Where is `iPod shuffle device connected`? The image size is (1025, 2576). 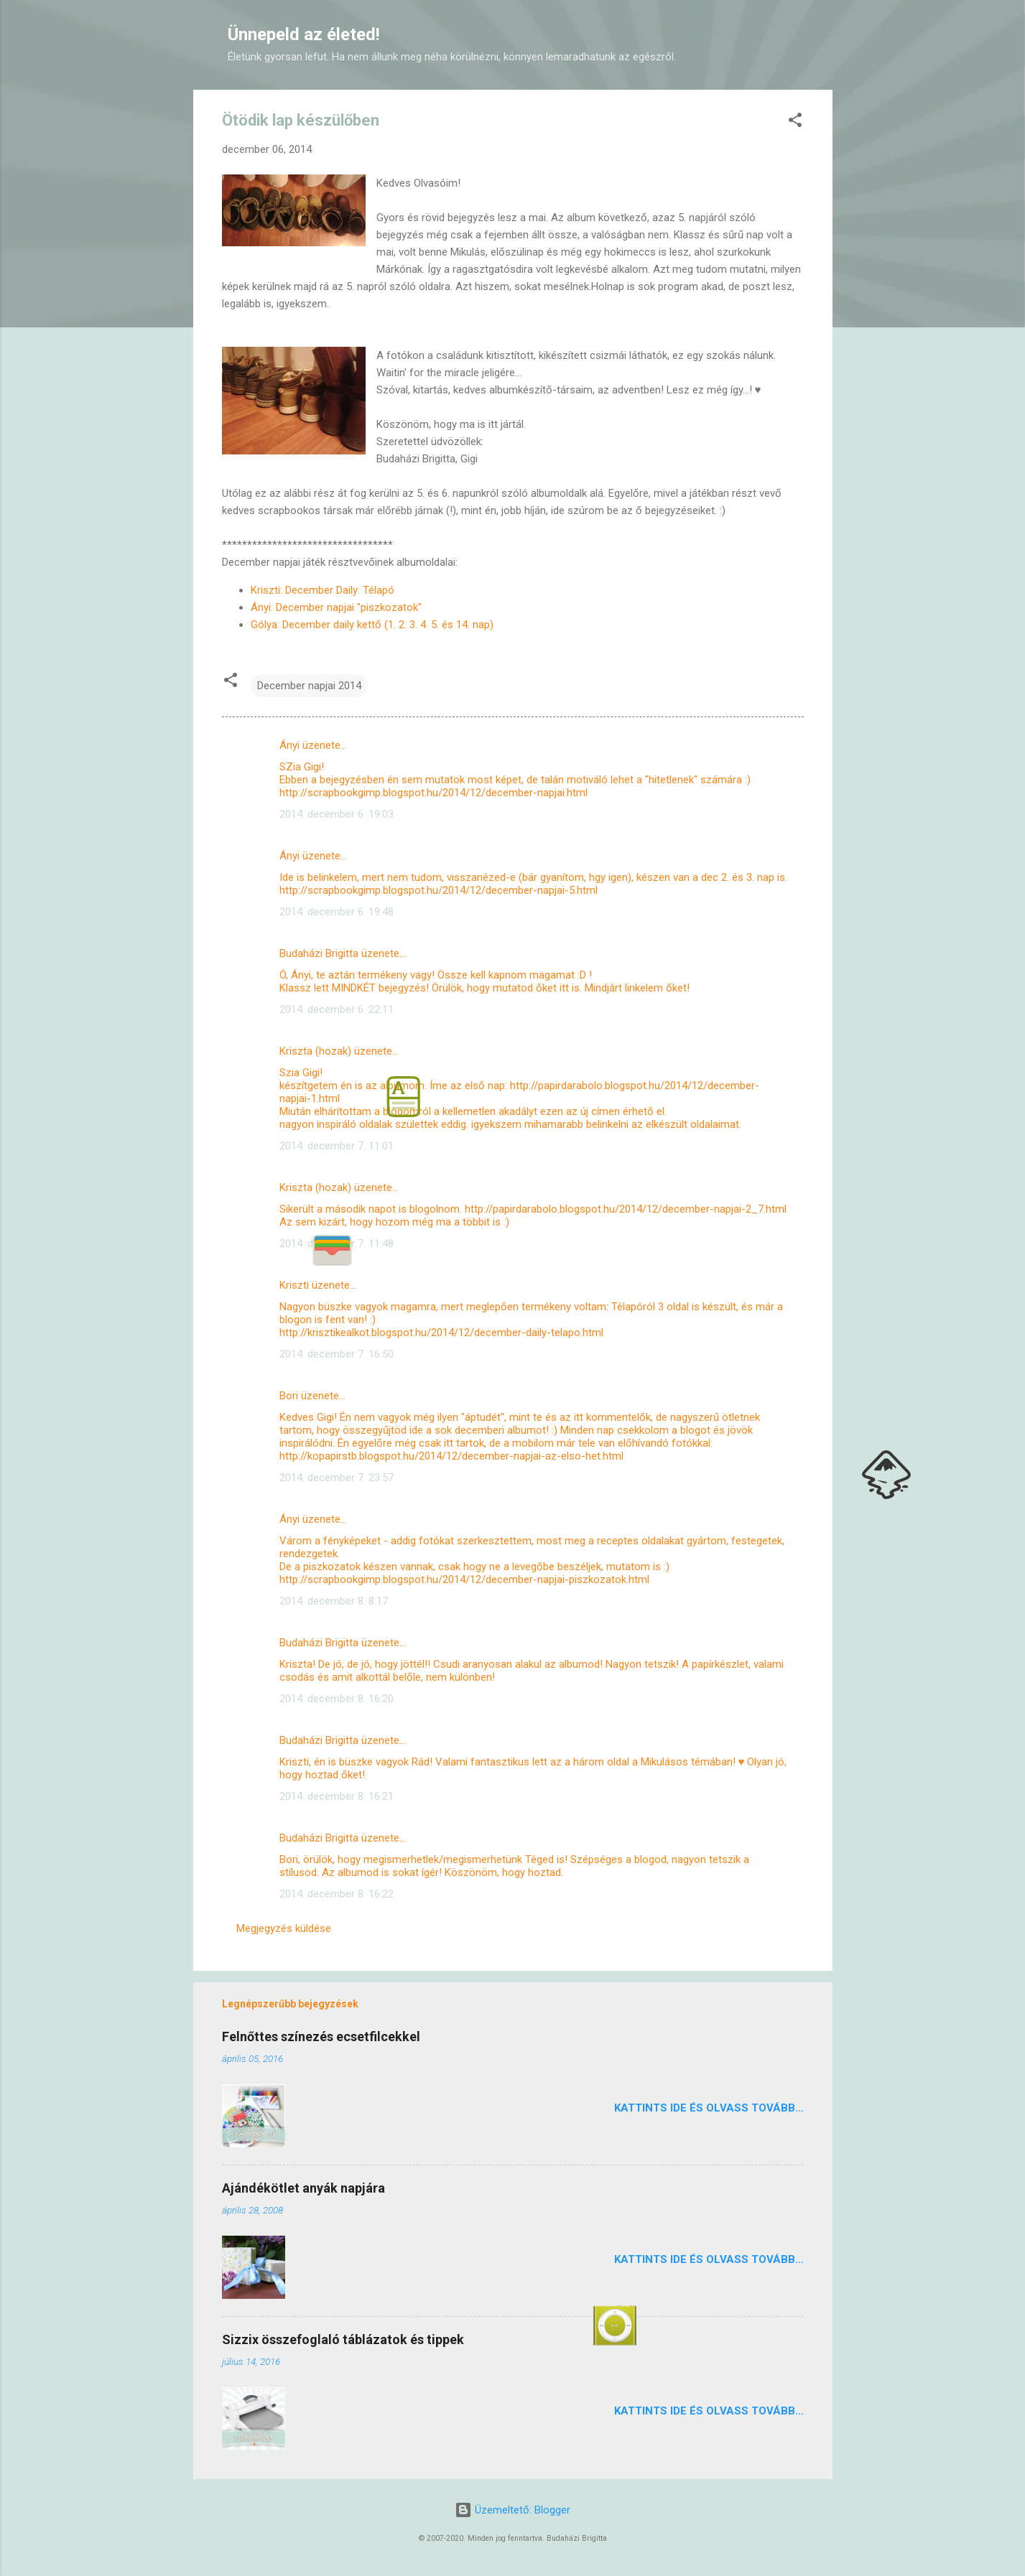 iPod shuffle device connected is located at coordinates (615, 2325).